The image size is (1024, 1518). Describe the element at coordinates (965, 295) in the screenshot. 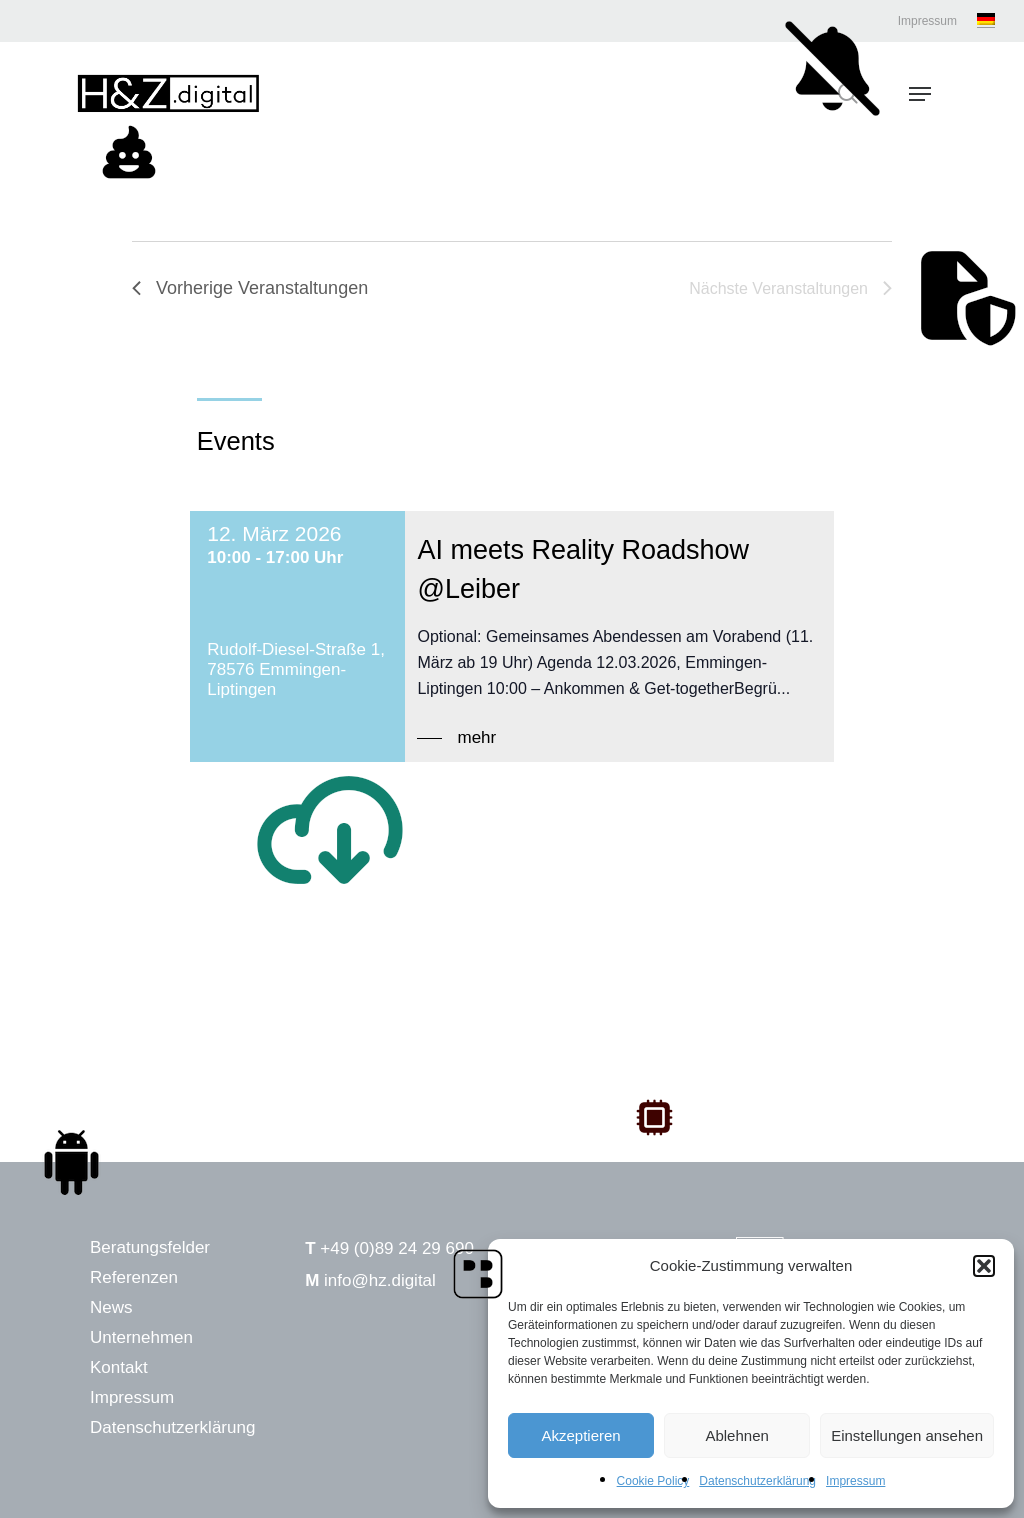

I see `indicates a protected or secure file` at that location.